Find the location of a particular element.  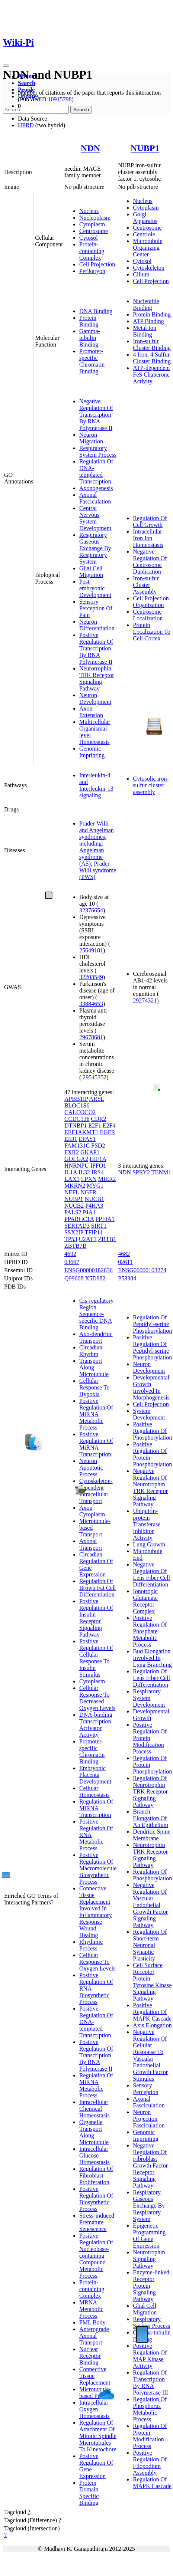

iPod nano device in sidebar is located at coordinates (49, 895).